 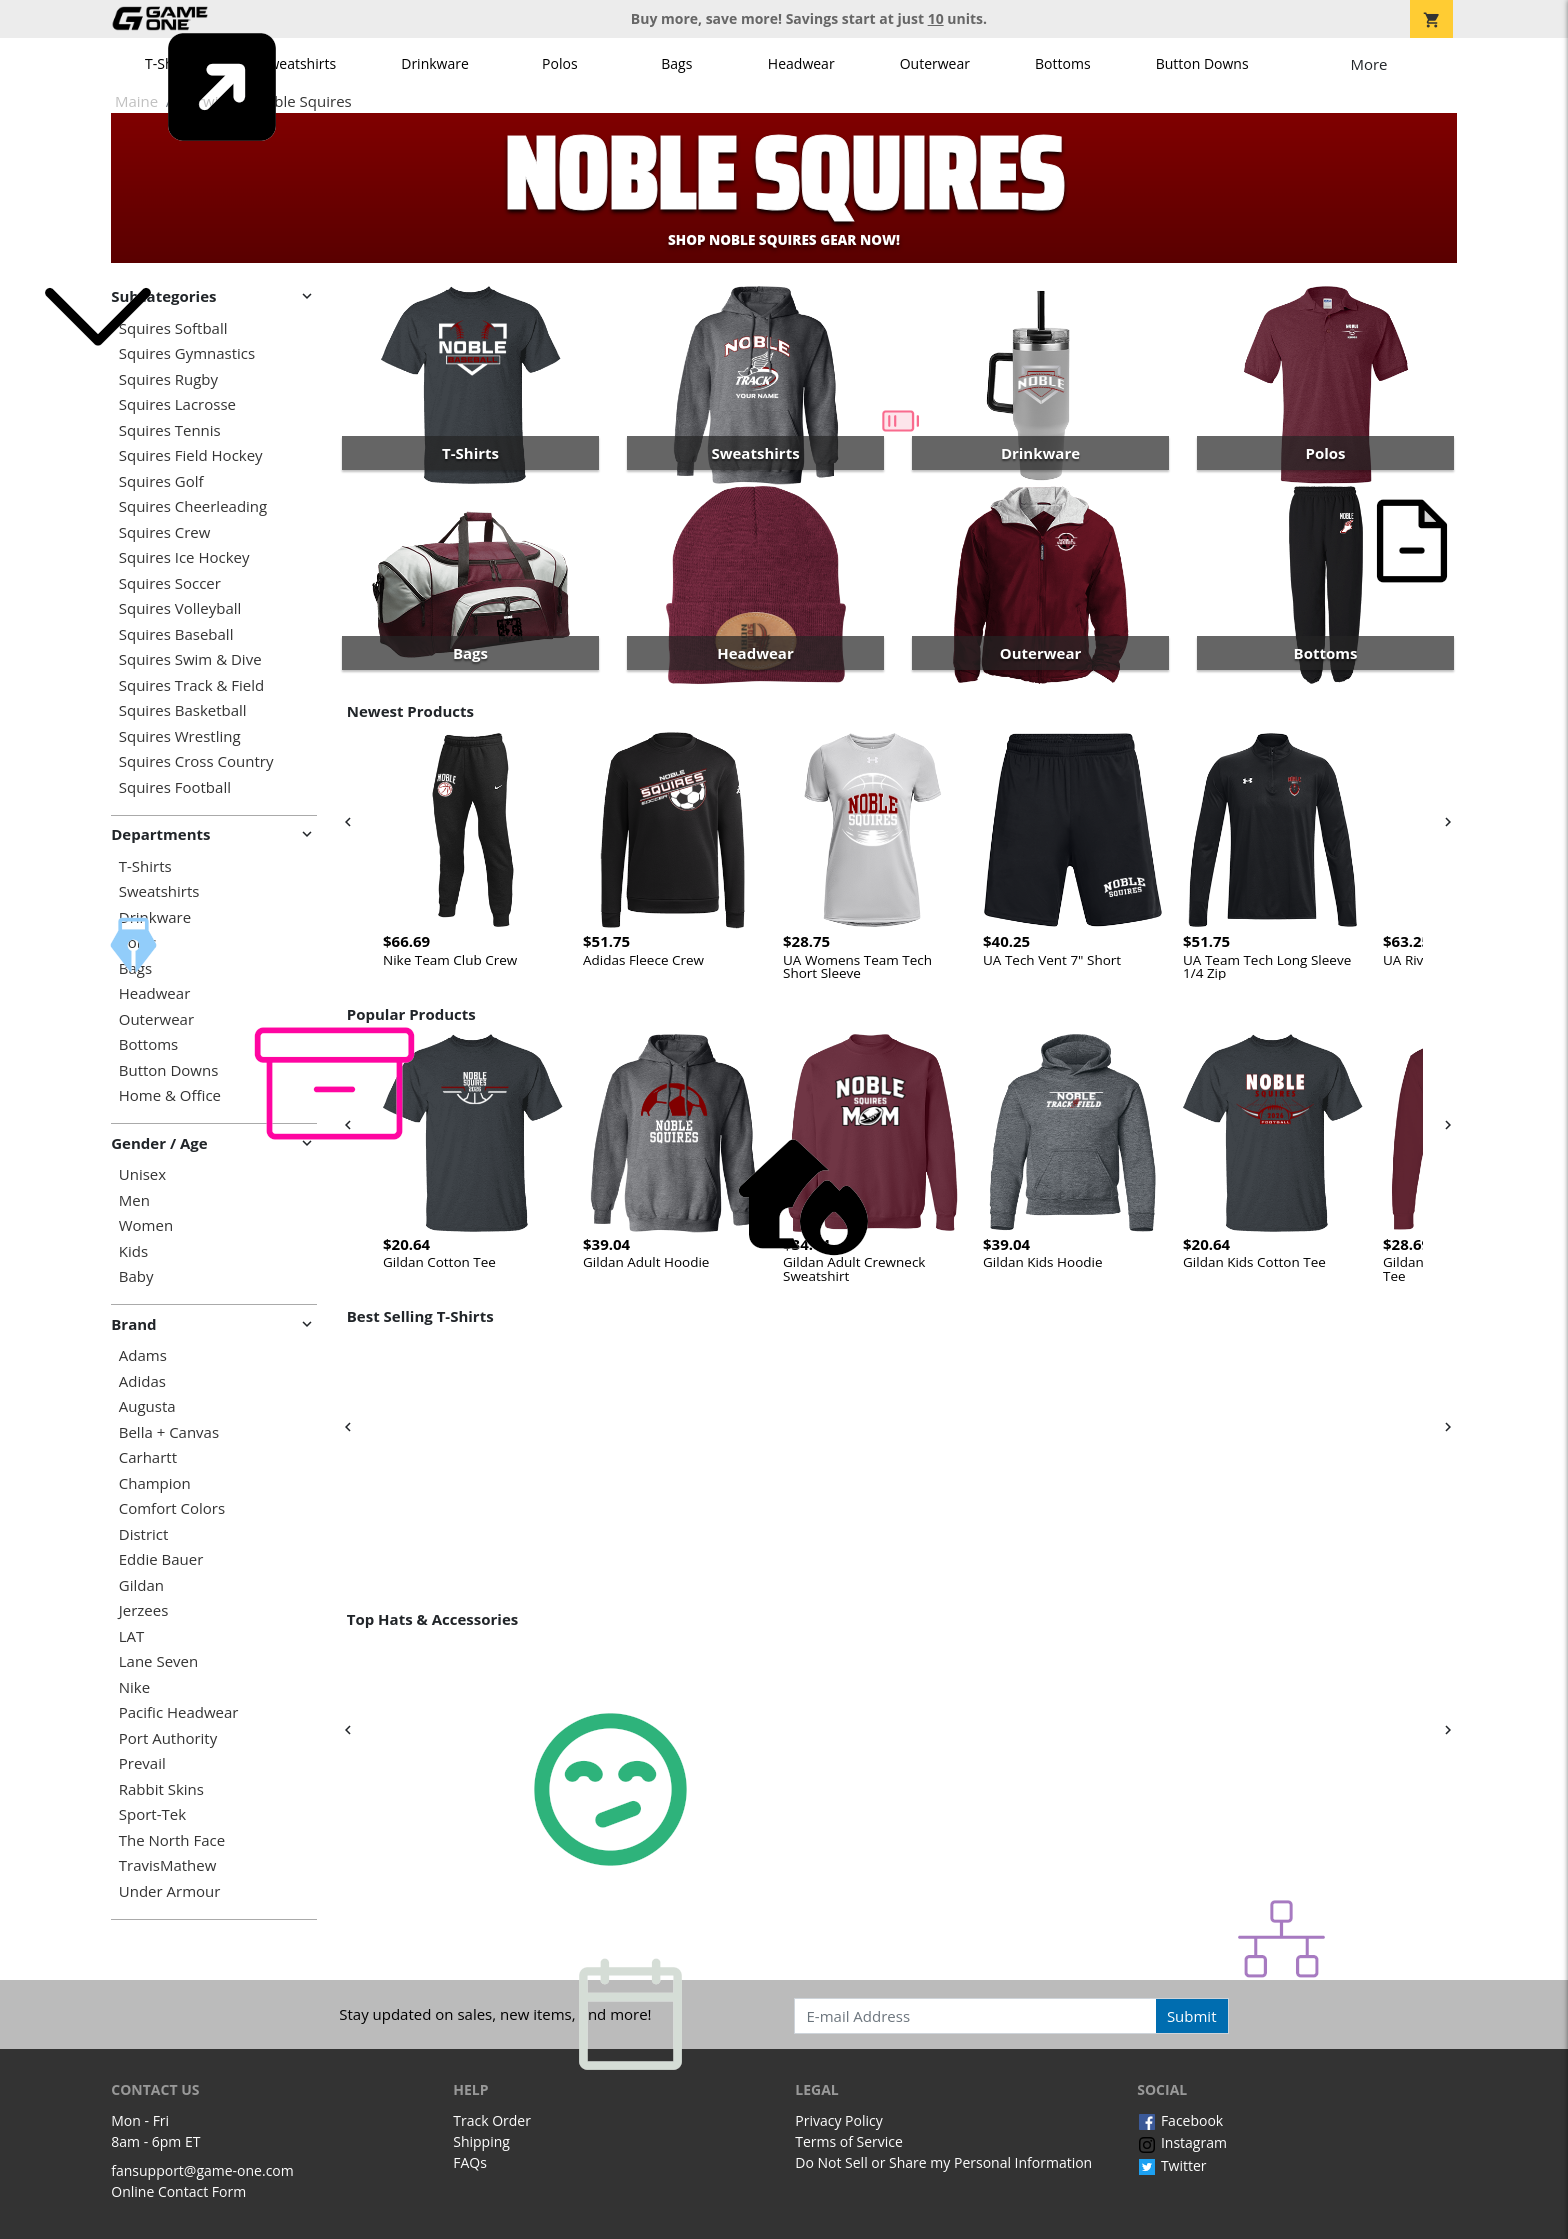 What do you see at coordinates (1281, 1940) in the screenshot?
I see `view network topology or connections` at bounding box center [1281, 1940].